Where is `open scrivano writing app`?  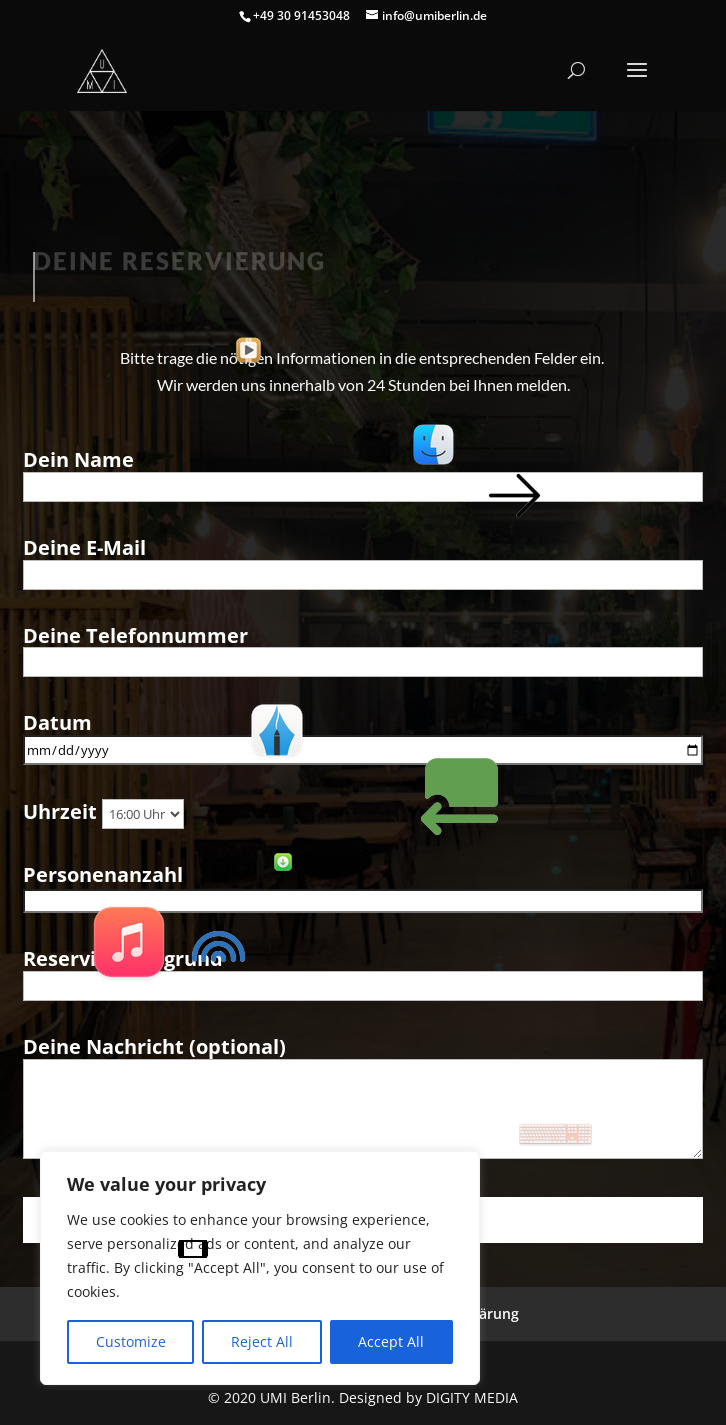 open scrivano writing app is located at coordinates (277, 730).